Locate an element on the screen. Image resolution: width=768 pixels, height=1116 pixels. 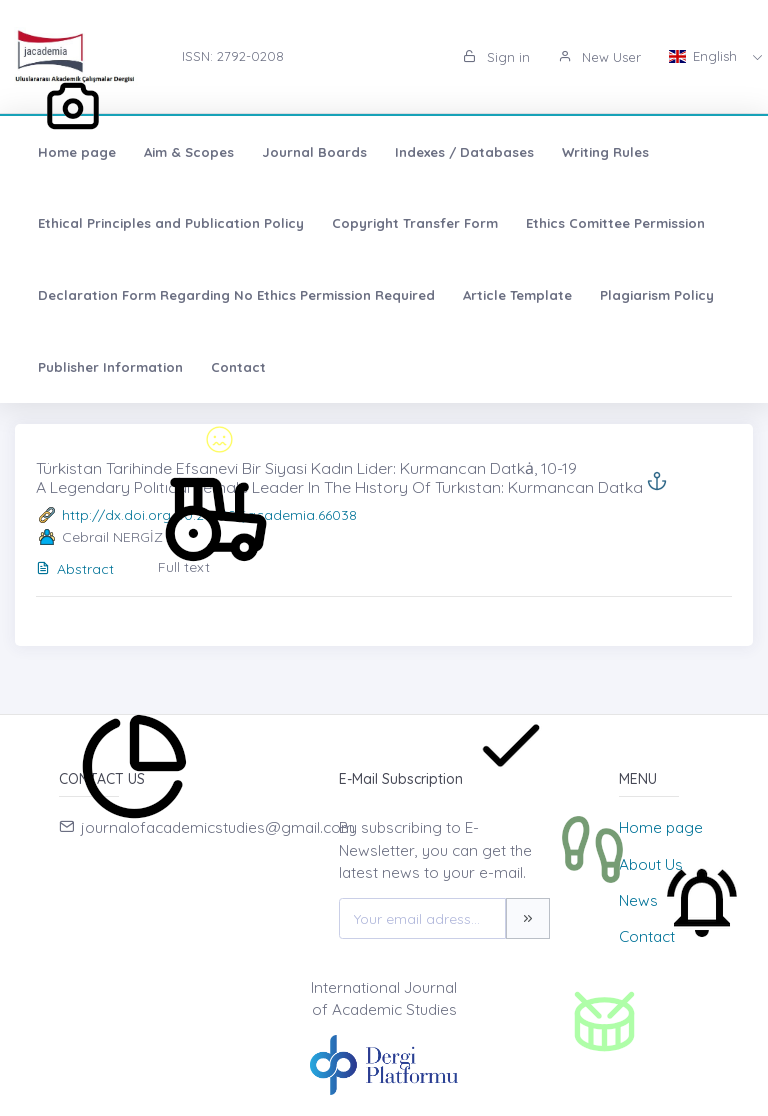
confirm or submit an action is located at coordinates (510, 744).